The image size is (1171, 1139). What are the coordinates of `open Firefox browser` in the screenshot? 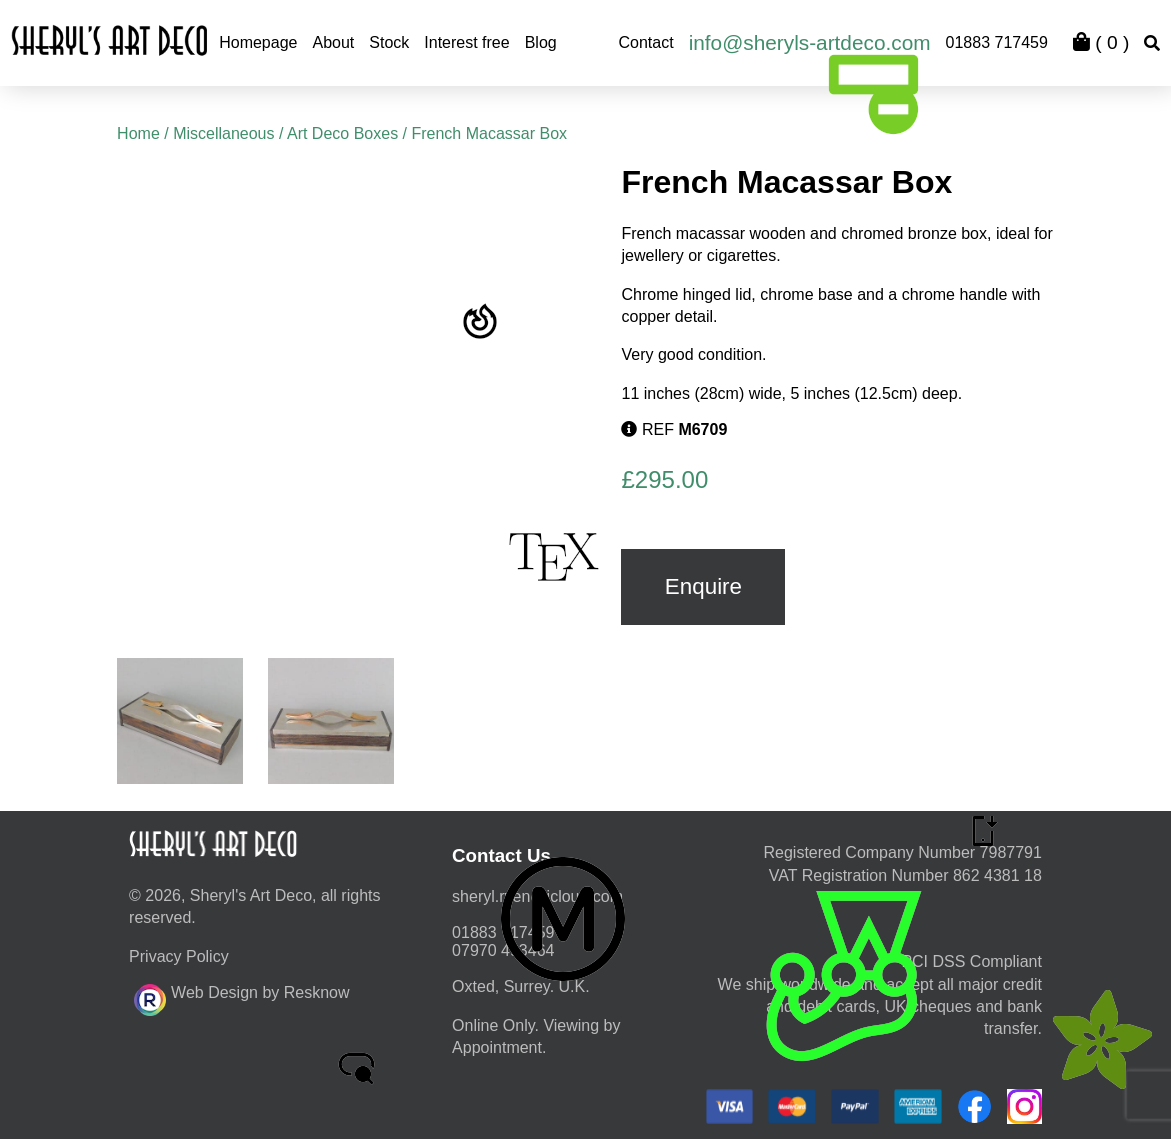 It's located at (480, 322).